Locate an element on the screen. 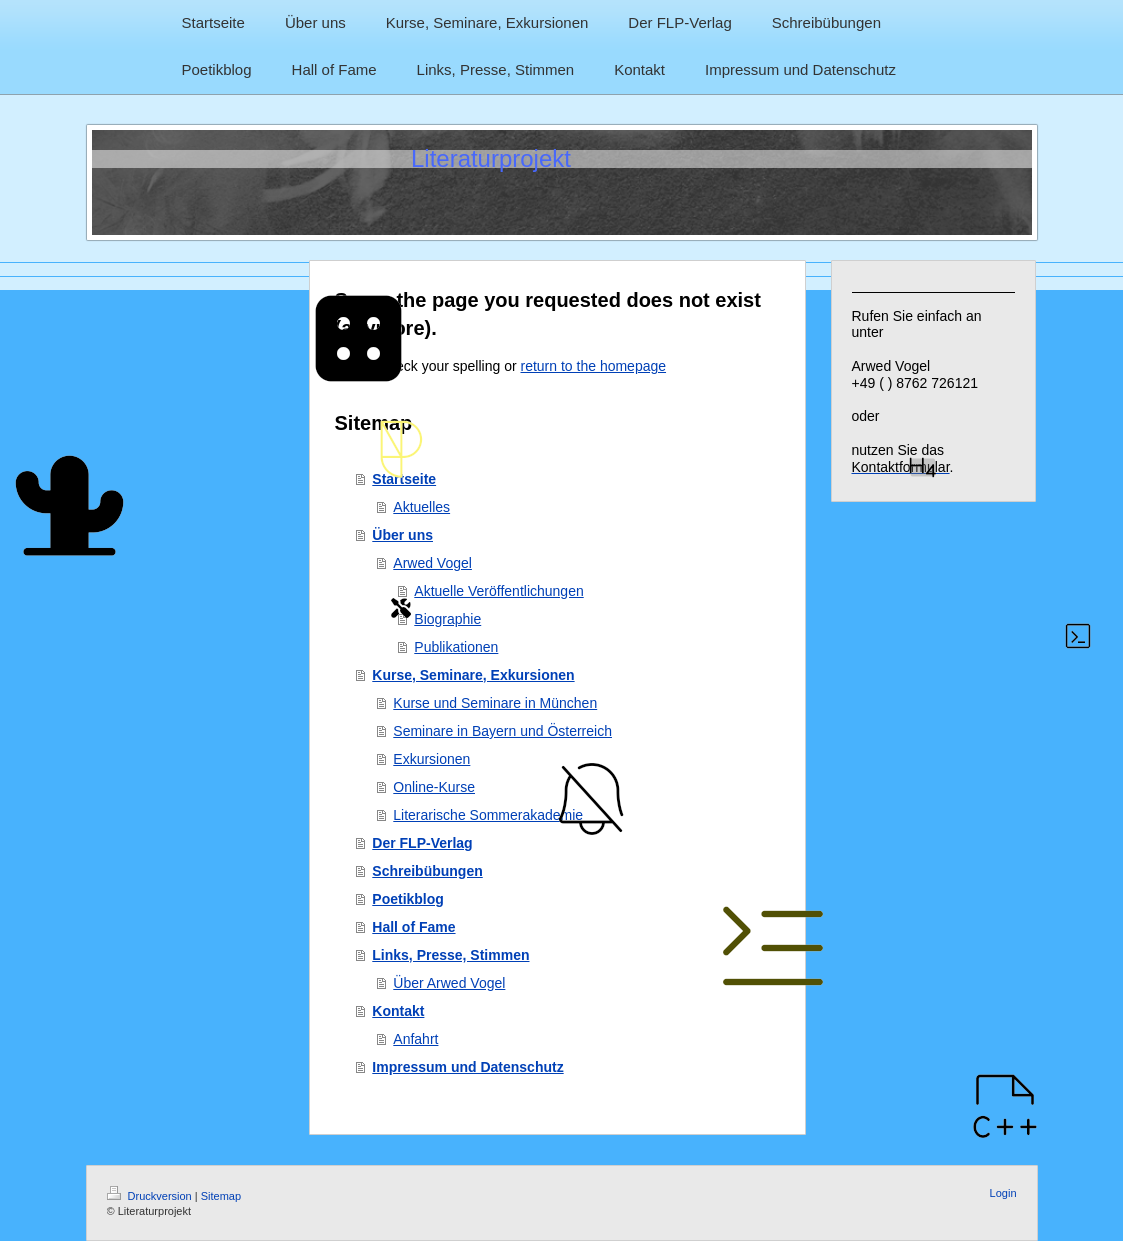 This screenshot has width=1123, height=1241. access settings or configuration options is located at coordinates (401, 608).